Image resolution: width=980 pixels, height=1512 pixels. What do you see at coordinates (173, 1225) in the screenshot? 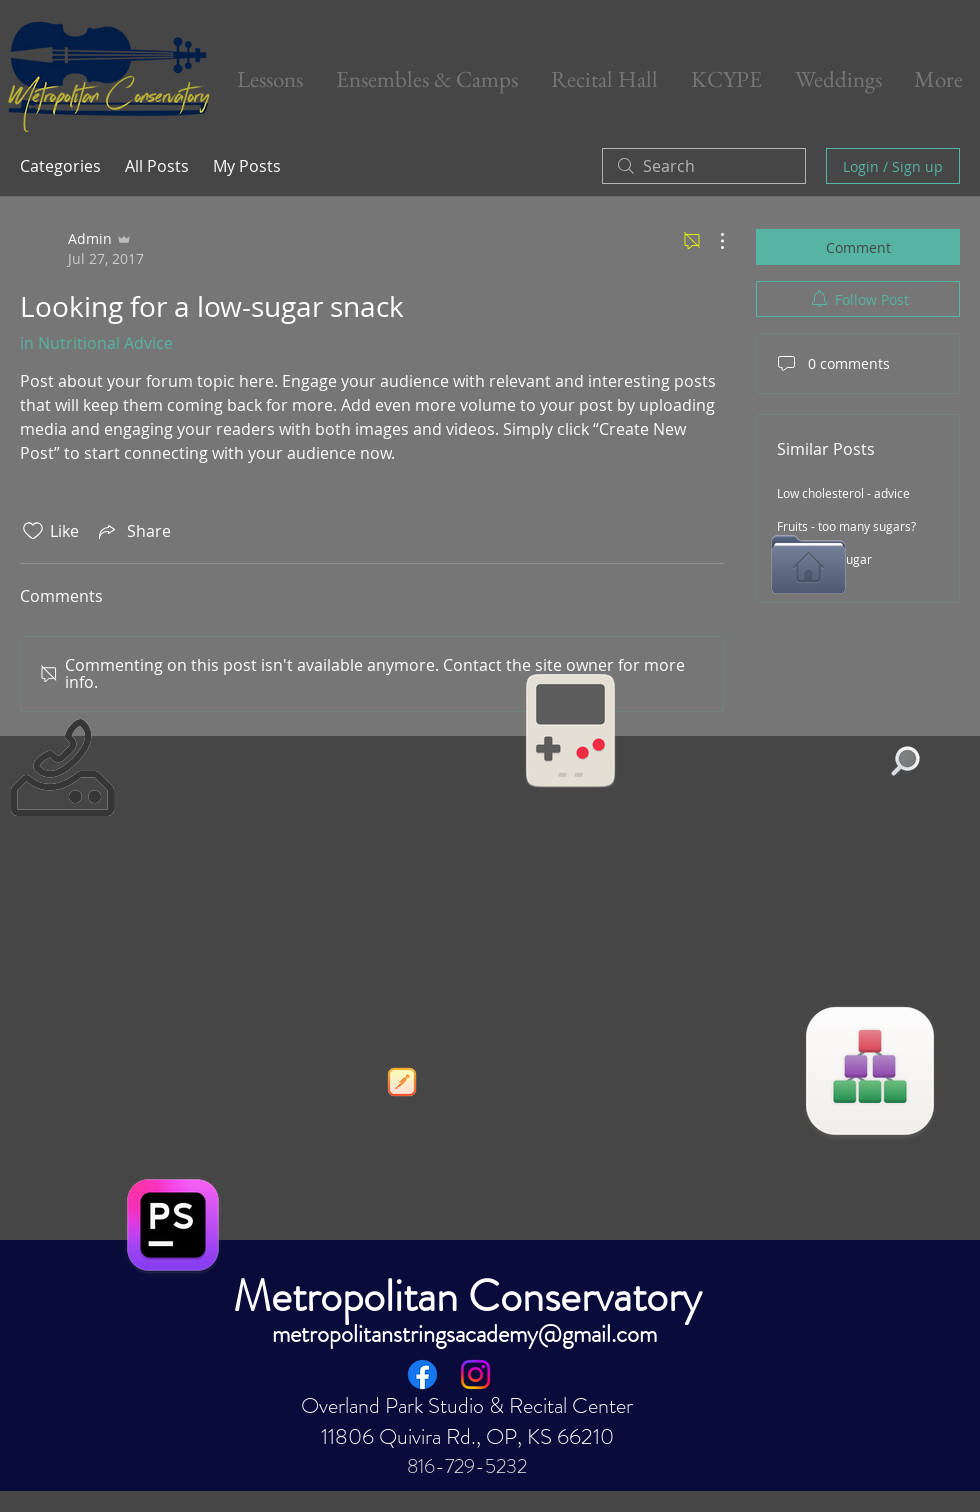
I see `open phpstorm ide` at bounding box center [173, 1225].